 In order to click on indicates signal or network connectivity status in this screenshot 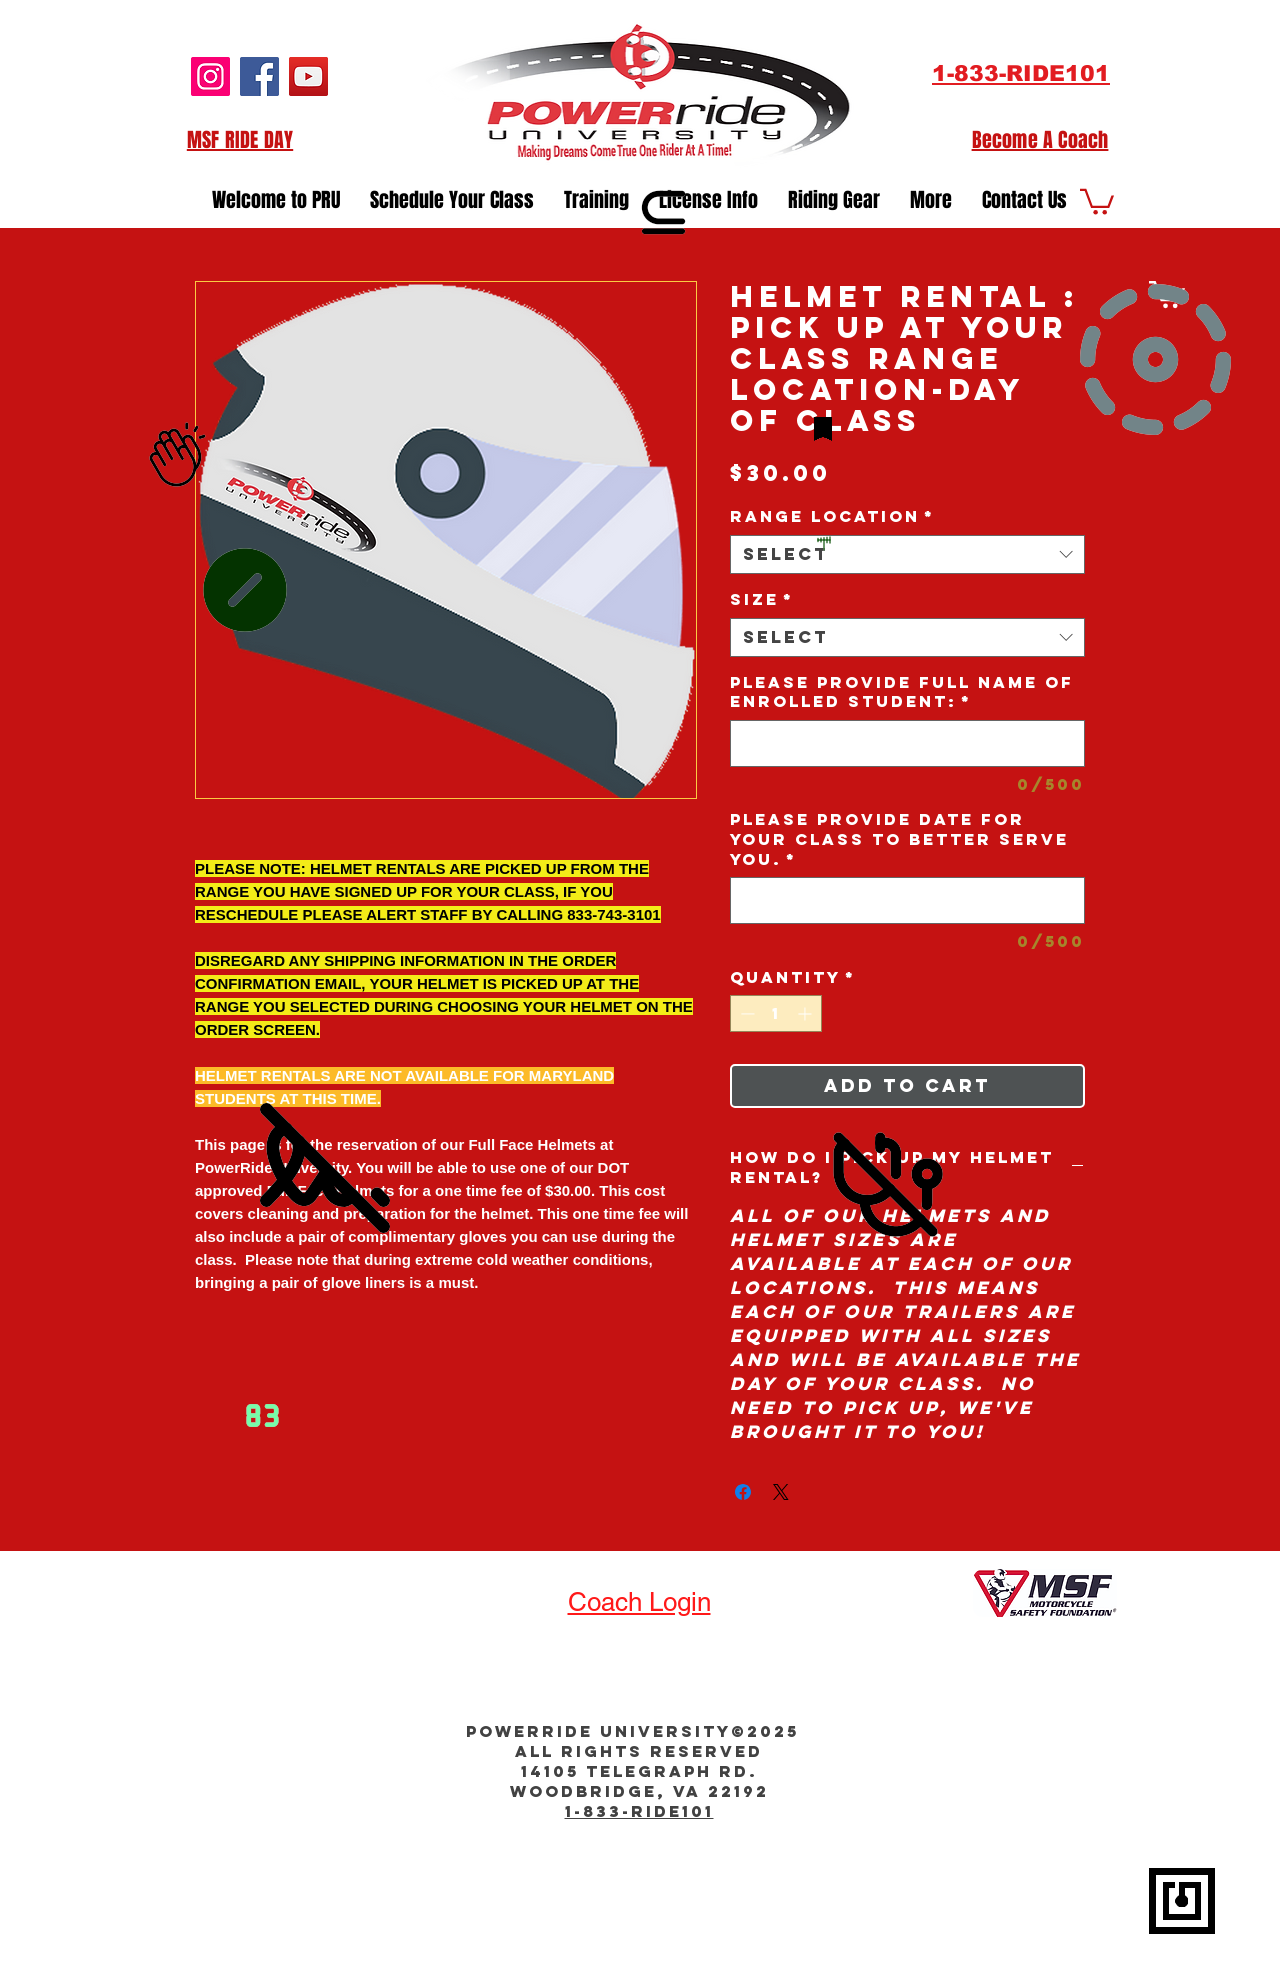, I will do `click(824, 543)`.